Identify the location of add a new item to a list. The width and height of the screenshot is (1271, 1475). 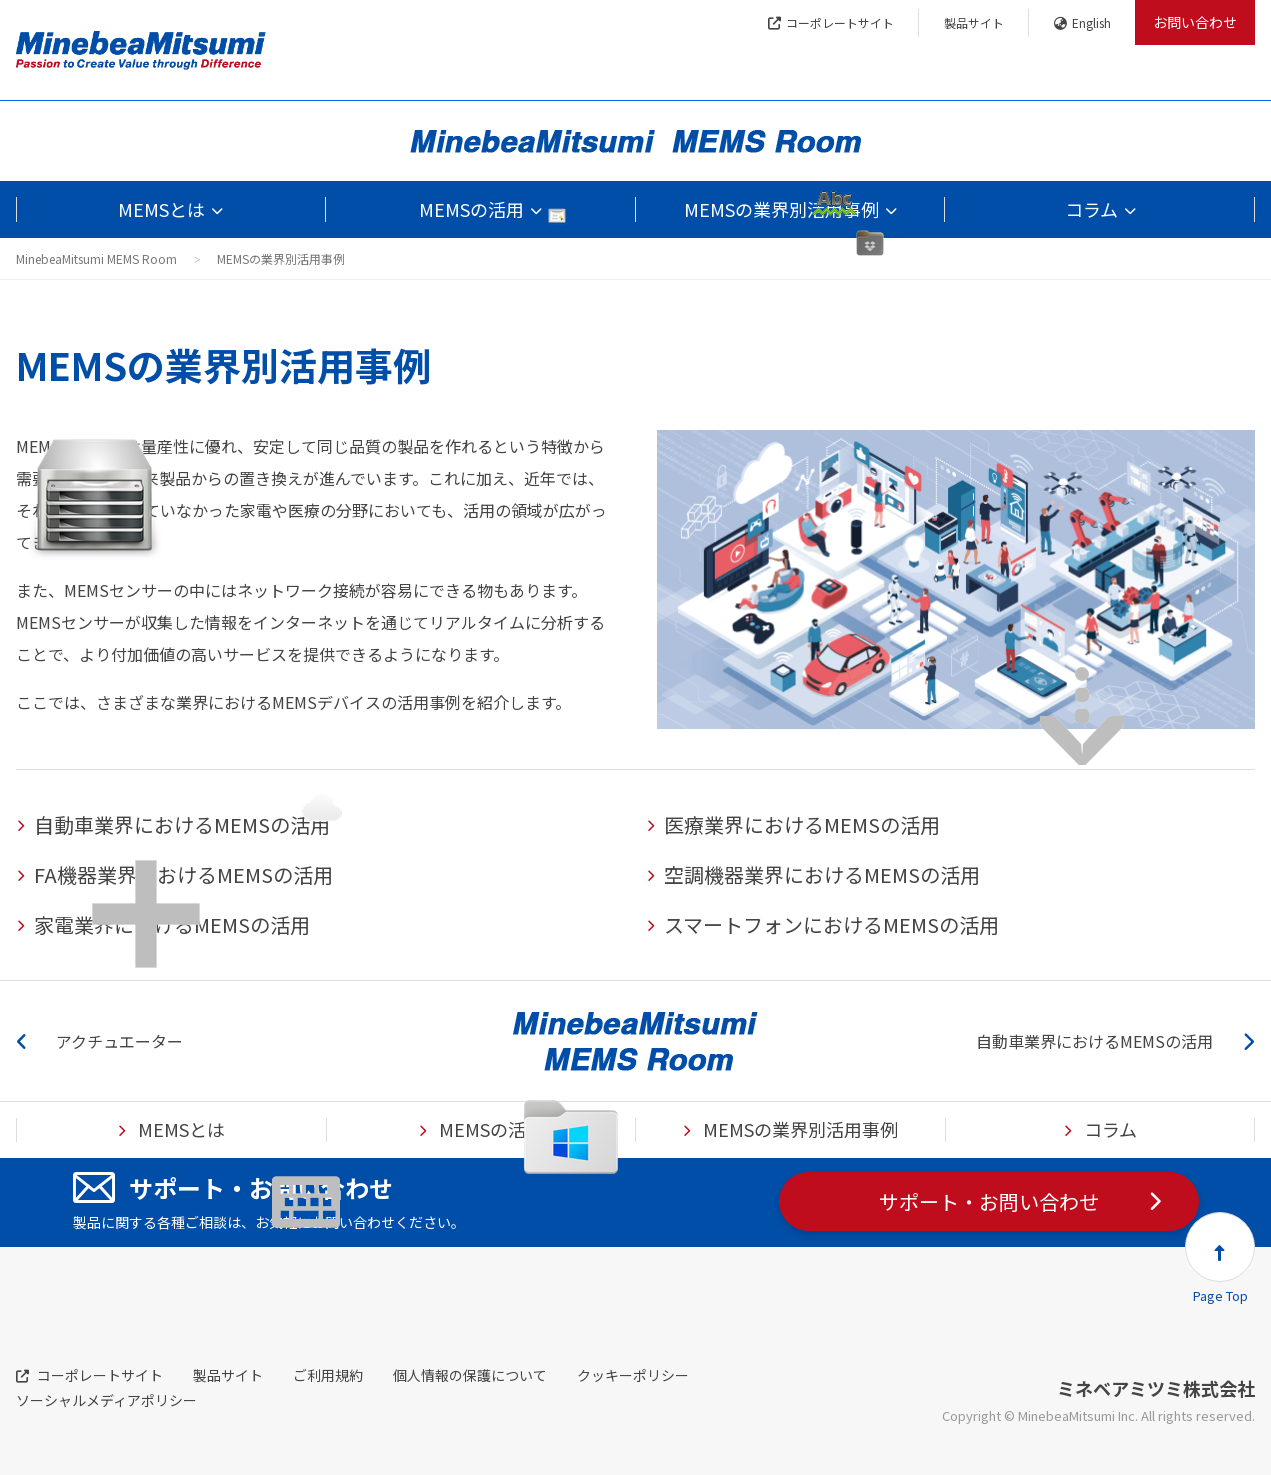
(146, 914).